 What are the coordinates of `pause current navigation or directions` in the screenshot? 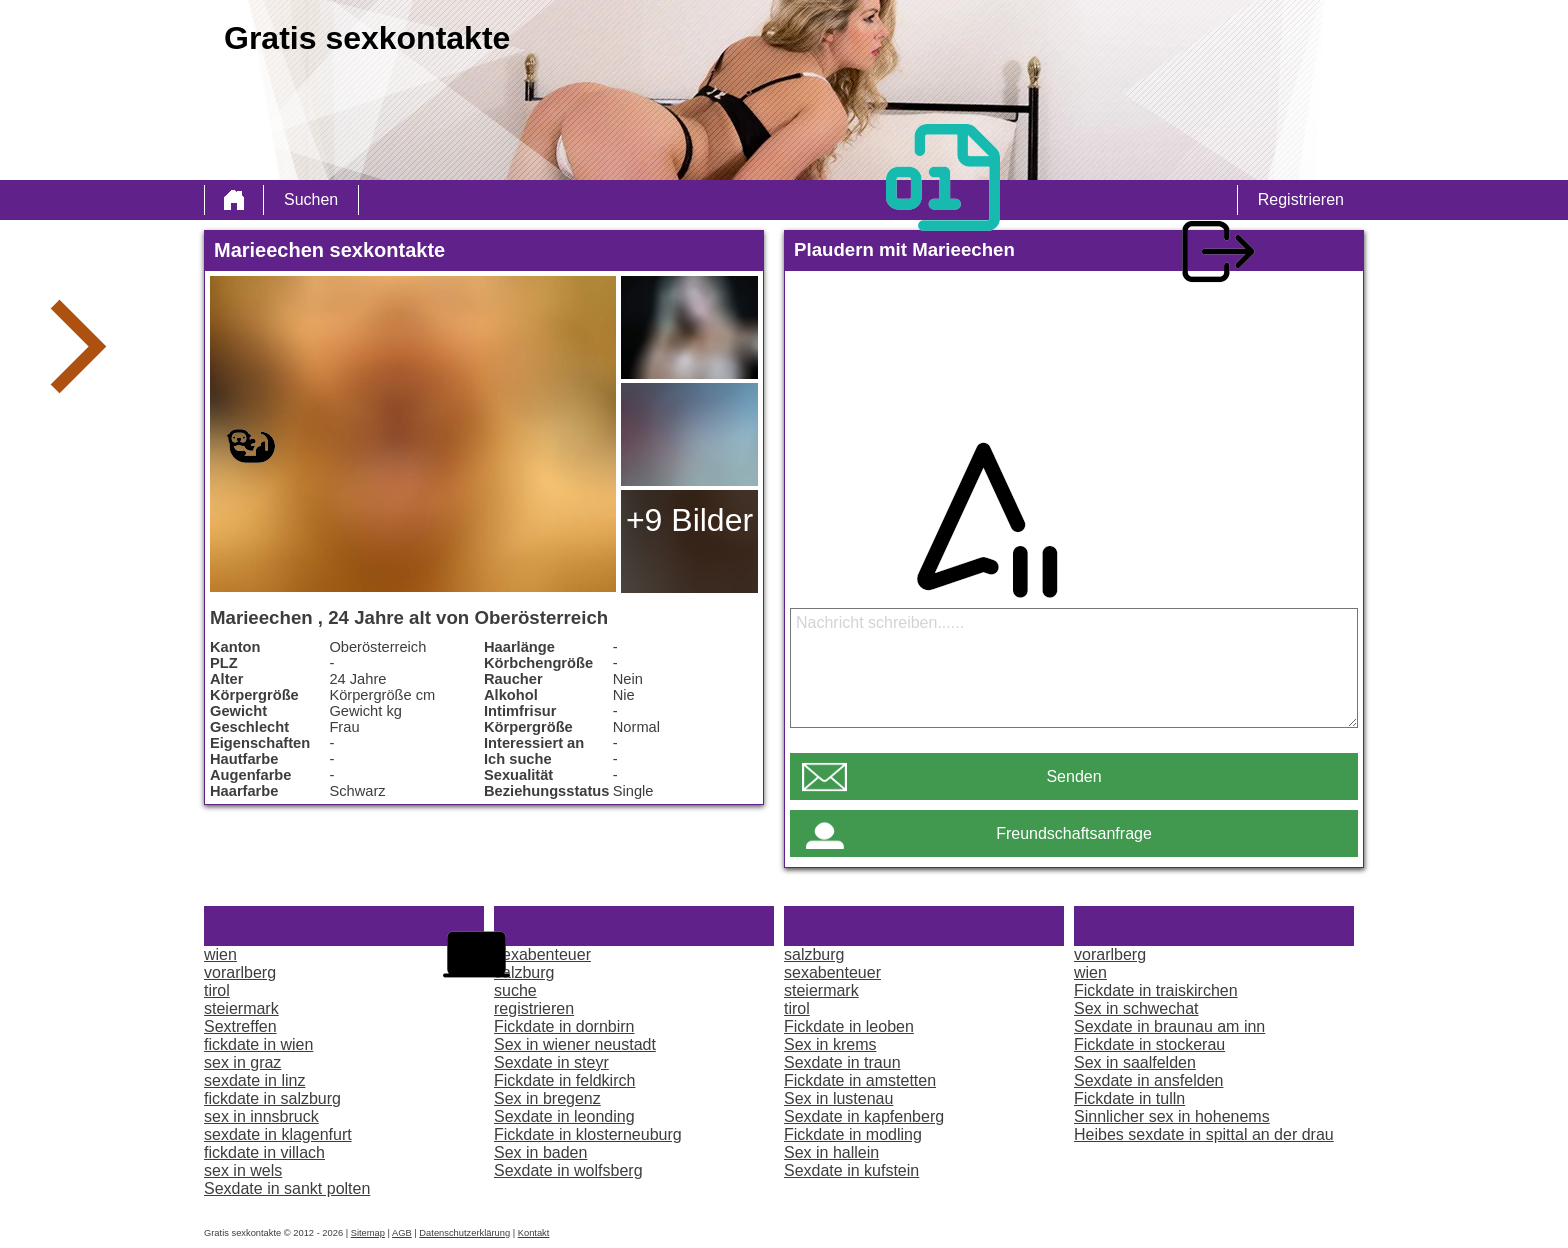 It's located at (983, 516).